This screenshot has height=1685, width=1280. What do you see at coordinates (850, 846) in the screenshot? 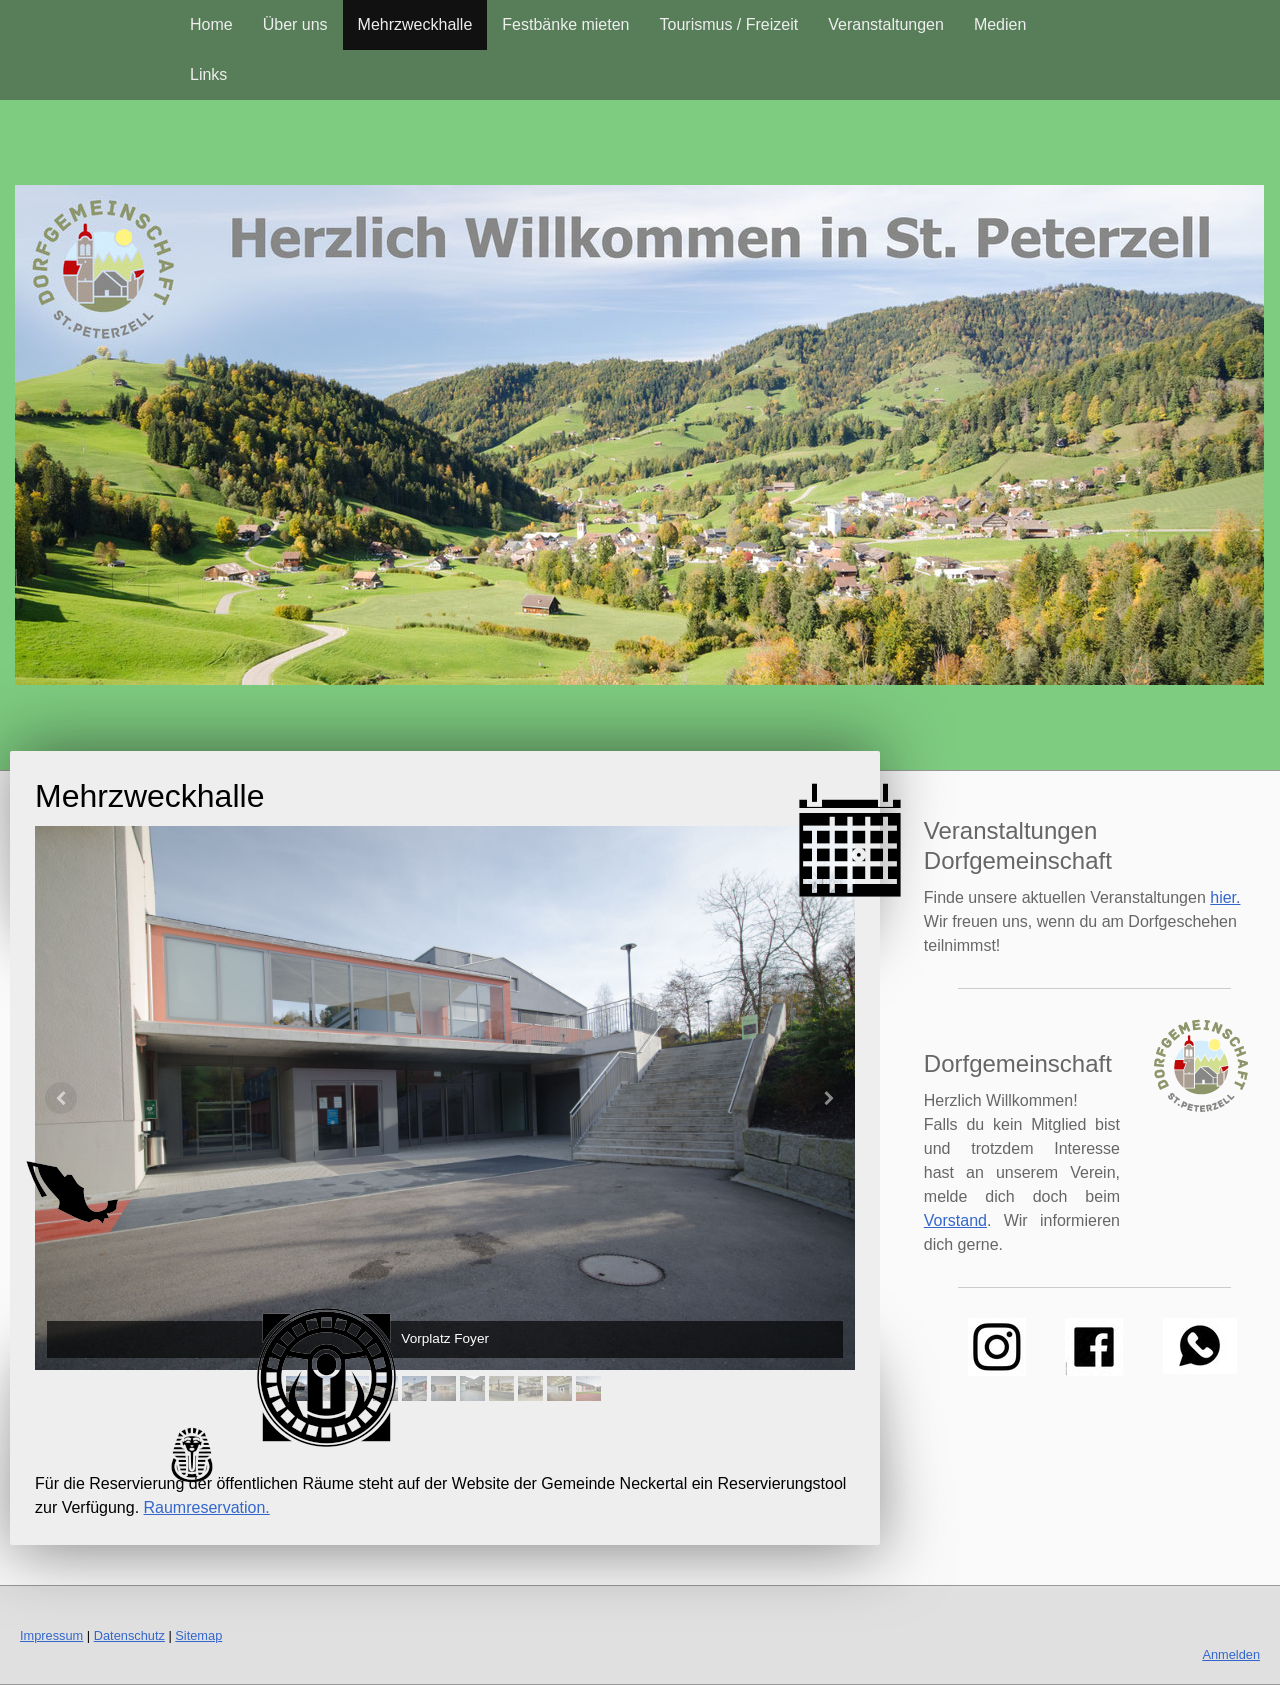
I see `view or open the calendar` at bounding box center [850, 846].